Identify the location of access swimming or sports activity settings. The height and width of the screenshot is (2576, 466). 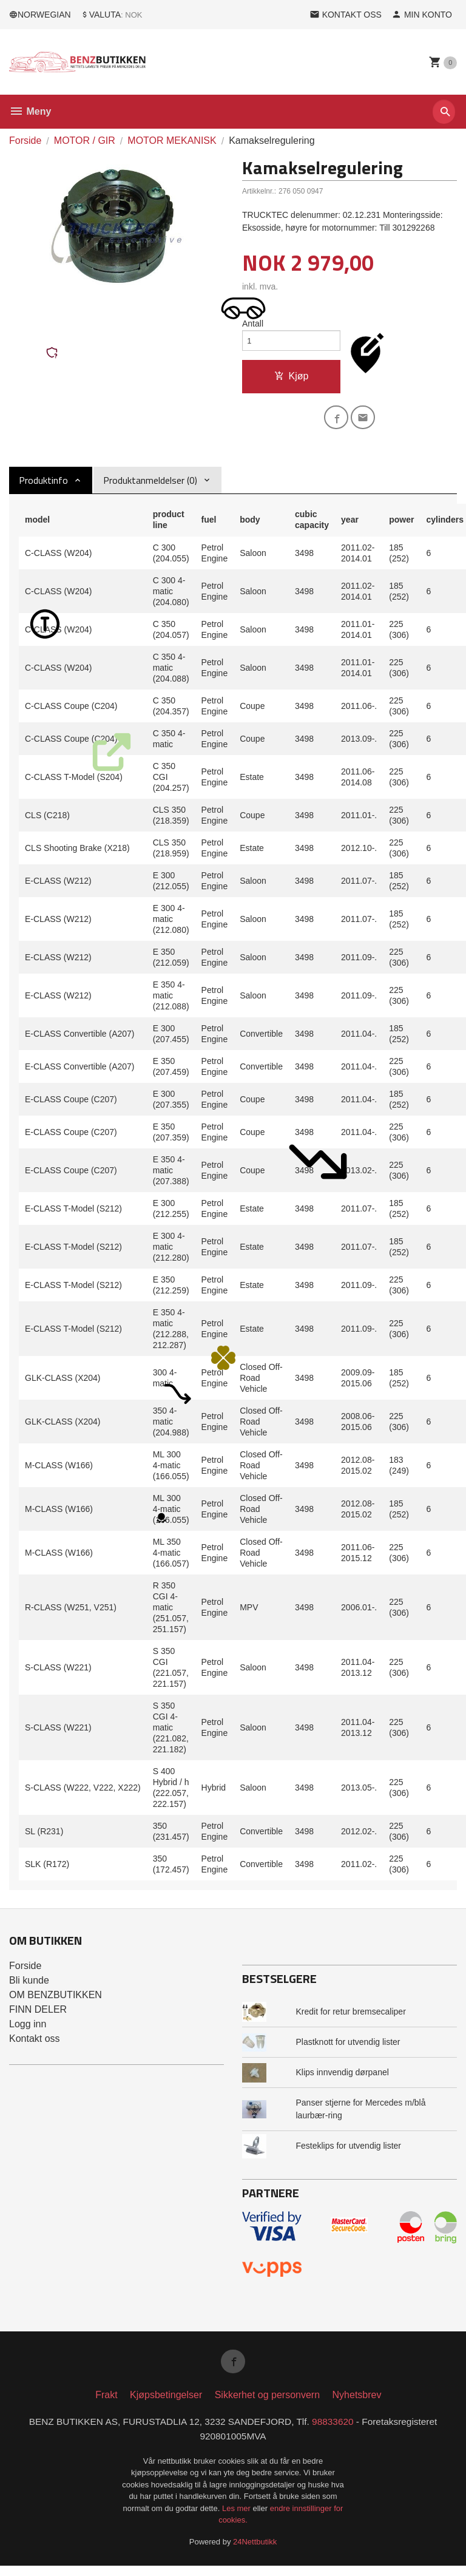
(243, 308).